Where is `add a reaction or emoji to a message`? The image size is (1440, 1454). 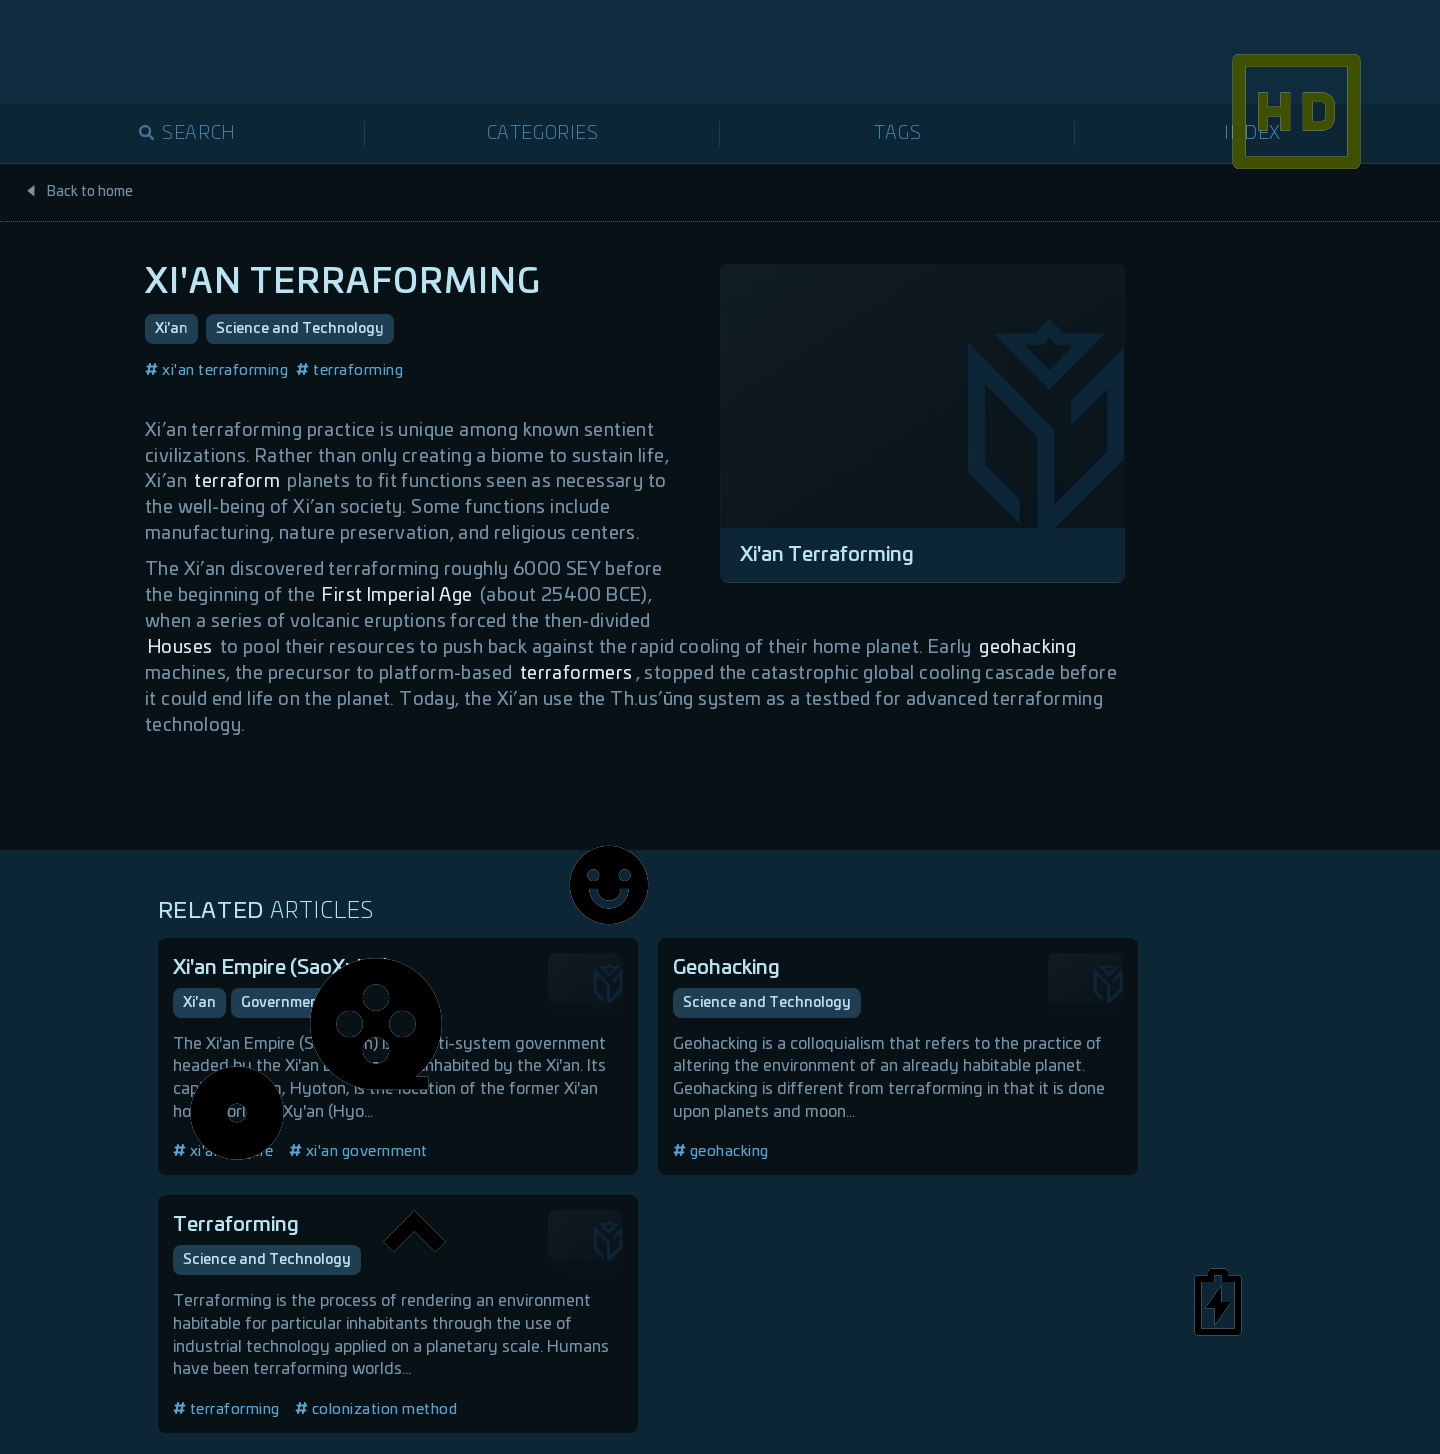 add a reaction or emoji to a message is located at coordinates (609, 885).